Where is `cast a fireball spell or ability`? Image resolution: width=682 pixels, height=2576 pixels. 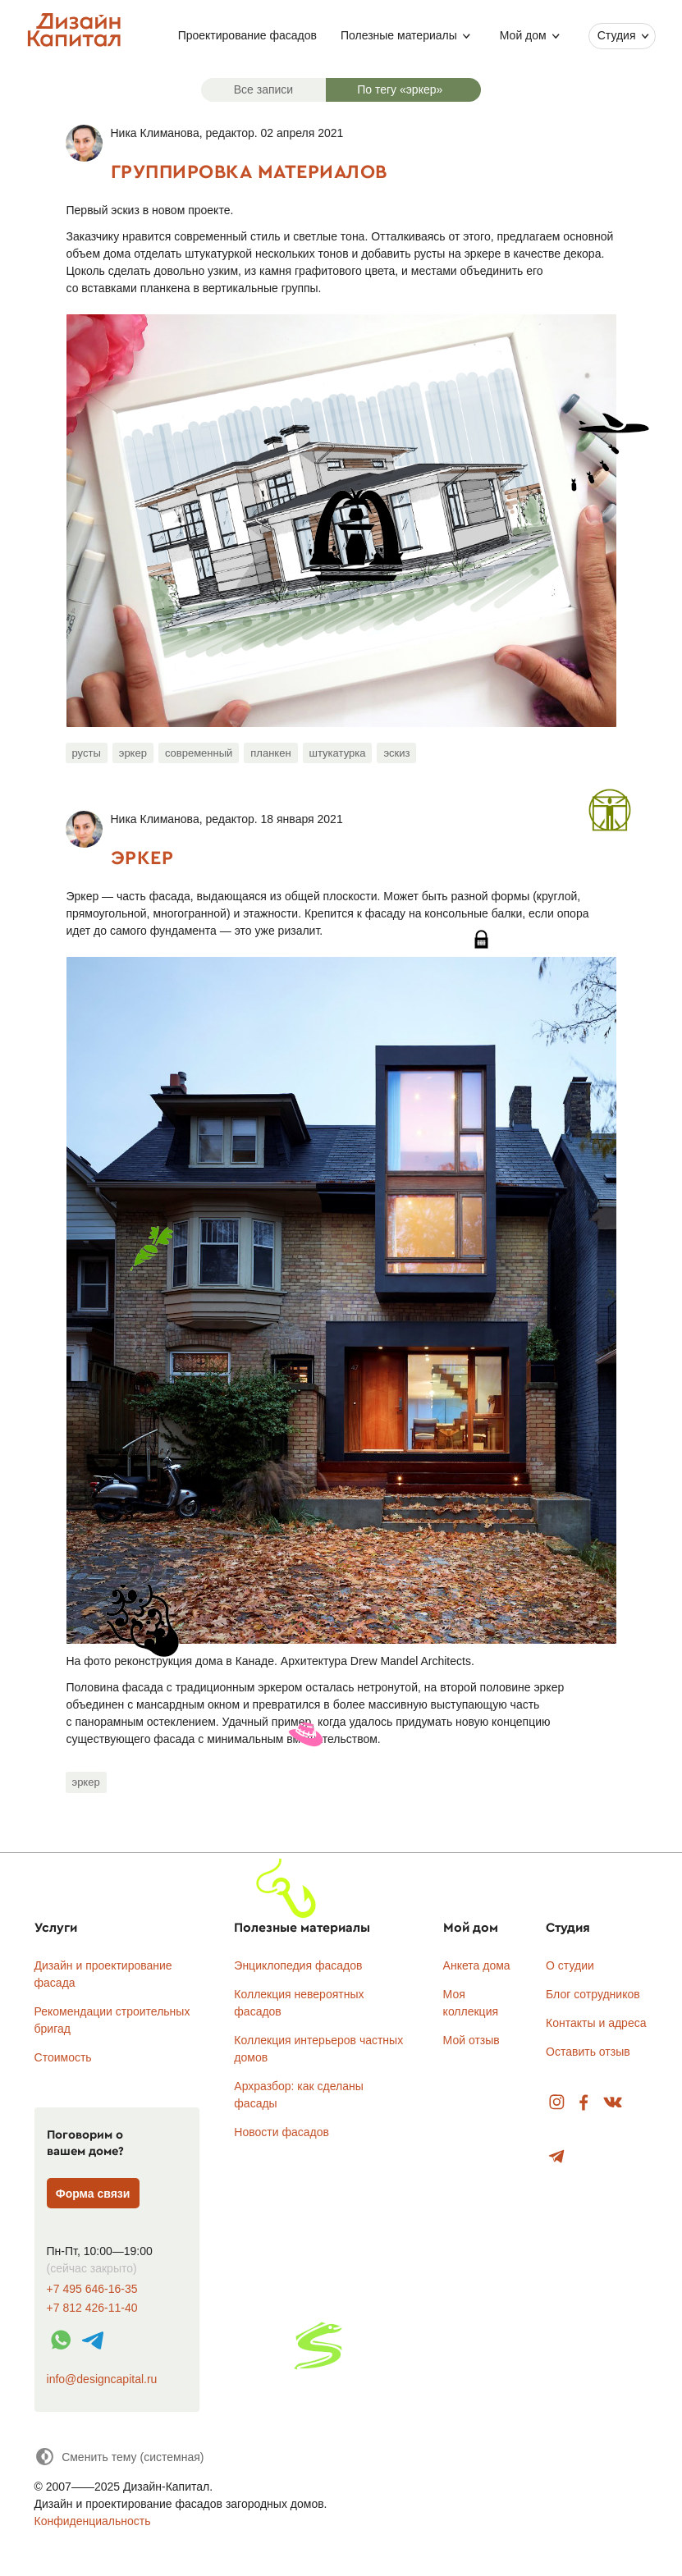 cast a fireball spell or ability is located at coordinates (142, 1620).